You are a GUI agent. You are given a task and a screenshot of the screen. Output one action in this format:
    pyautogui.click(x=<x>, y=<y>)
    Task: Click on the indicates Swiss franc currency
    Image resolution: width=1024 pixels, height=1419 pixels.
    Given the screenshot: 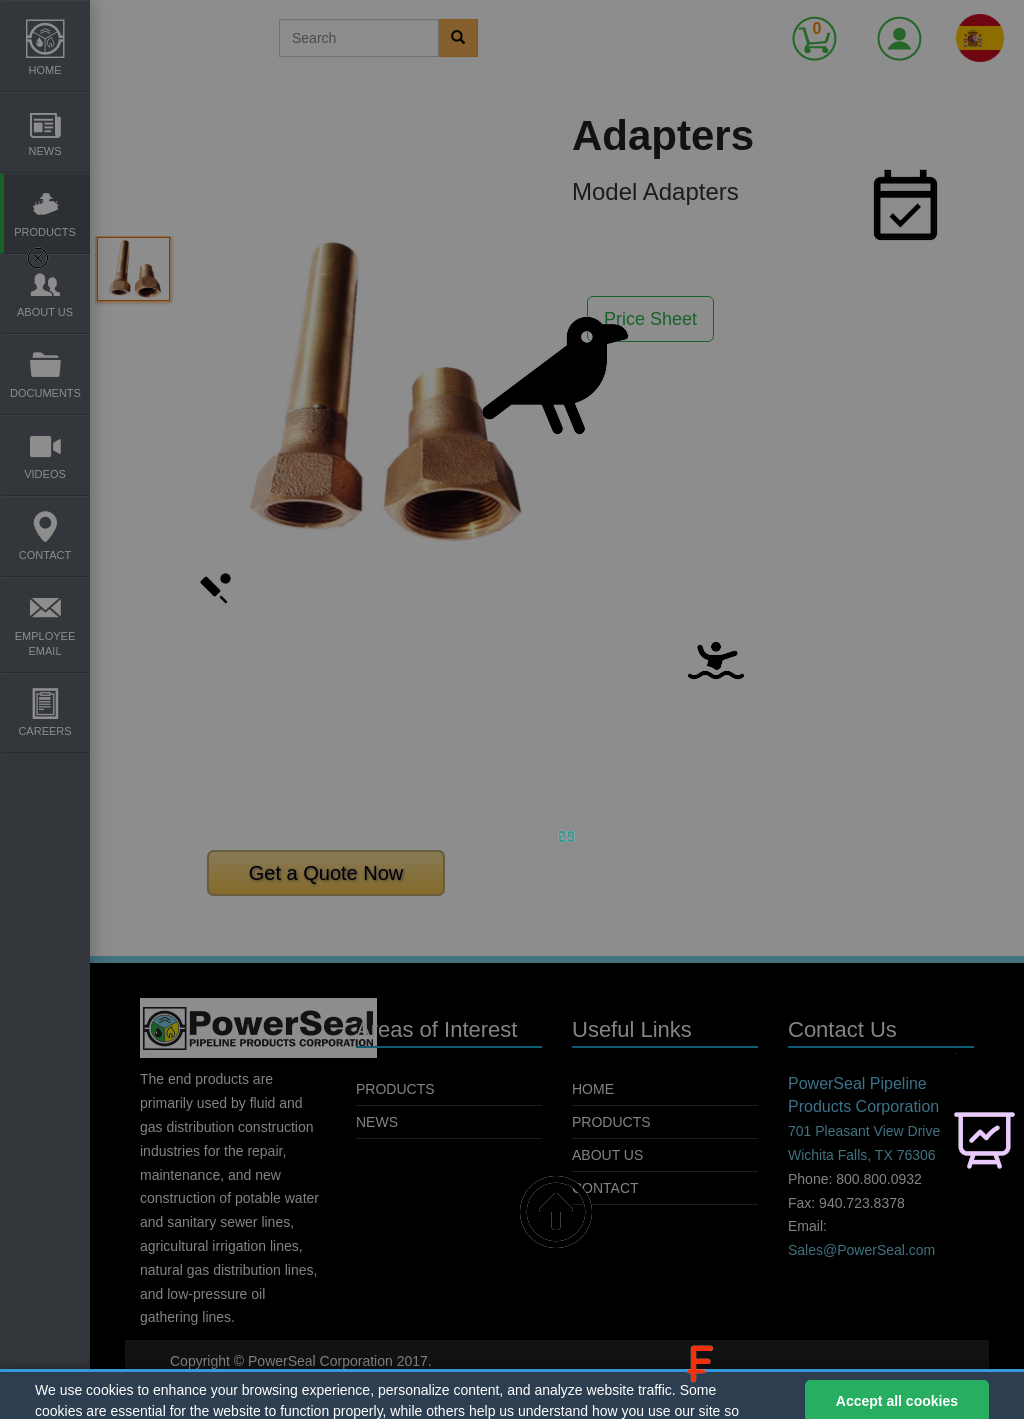 What is the action you would take?
    pyautogui.click(x=700, y=1364)
    